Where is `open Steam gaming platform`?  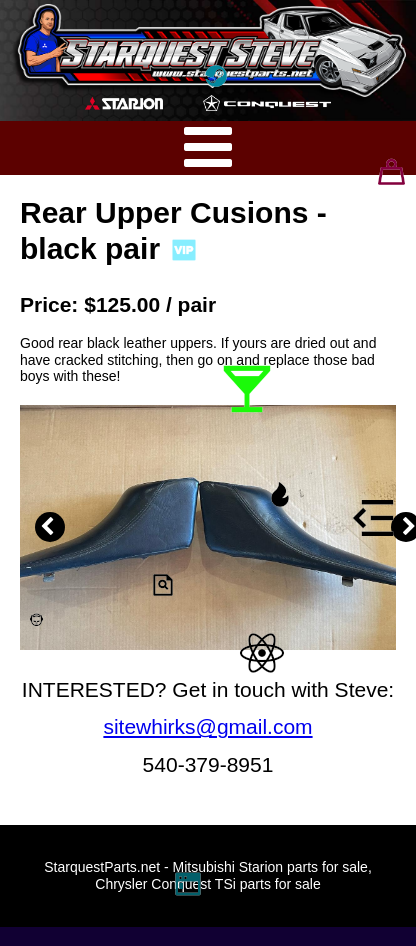 open Steam gaming platform is located at coordinates (216, 76).